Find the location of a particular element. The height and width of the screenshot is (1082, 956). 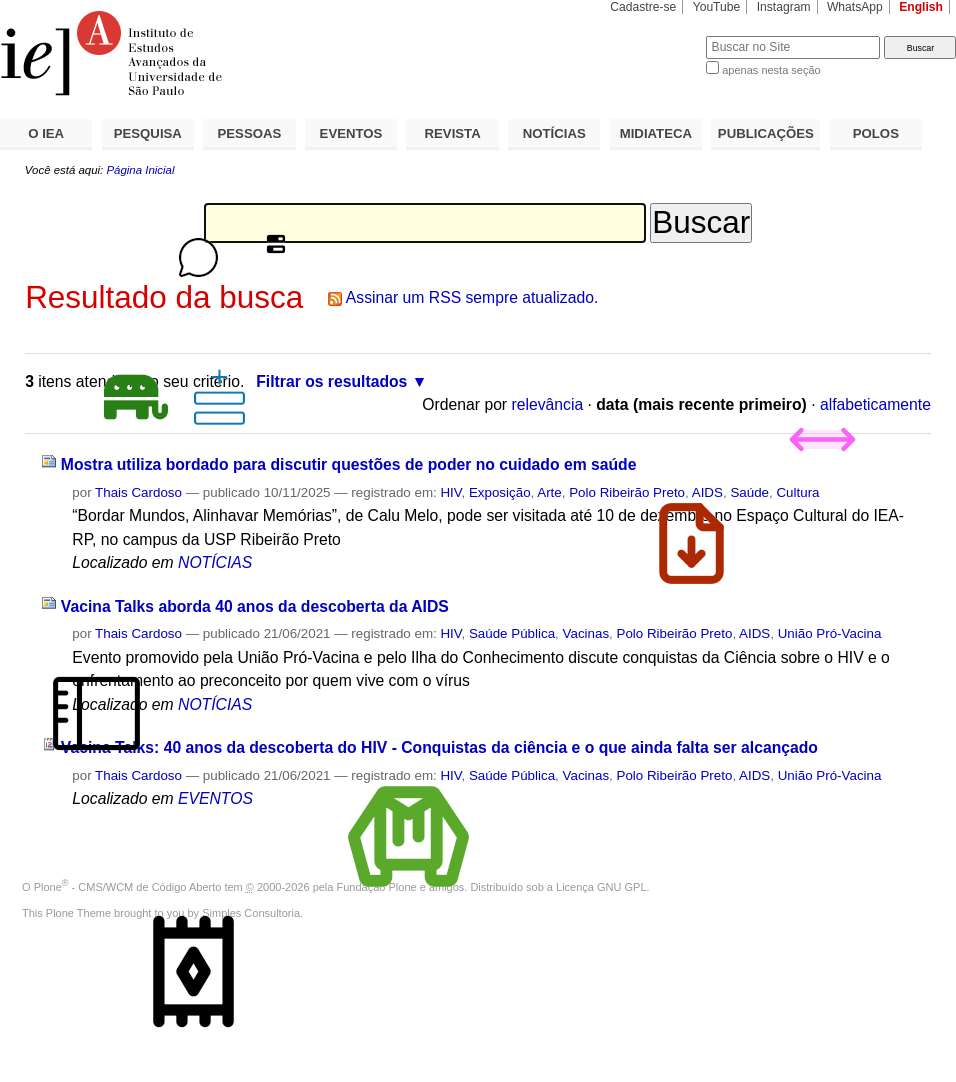

view task list or to-do items is located at coordinates (276, 244).